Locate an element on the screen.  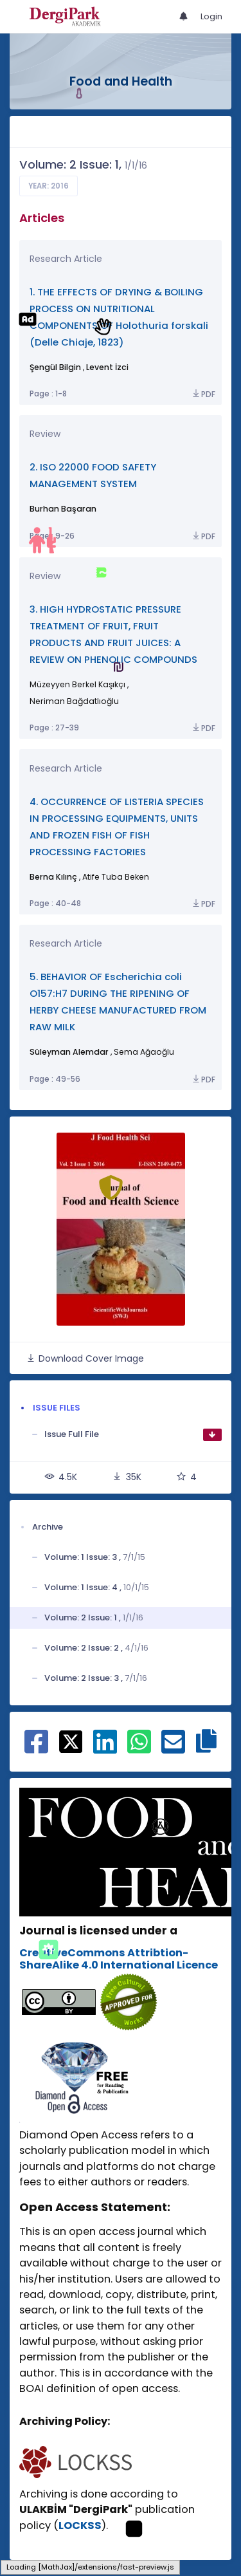
Stubber app or service logo is located at coordinates (101, 572).